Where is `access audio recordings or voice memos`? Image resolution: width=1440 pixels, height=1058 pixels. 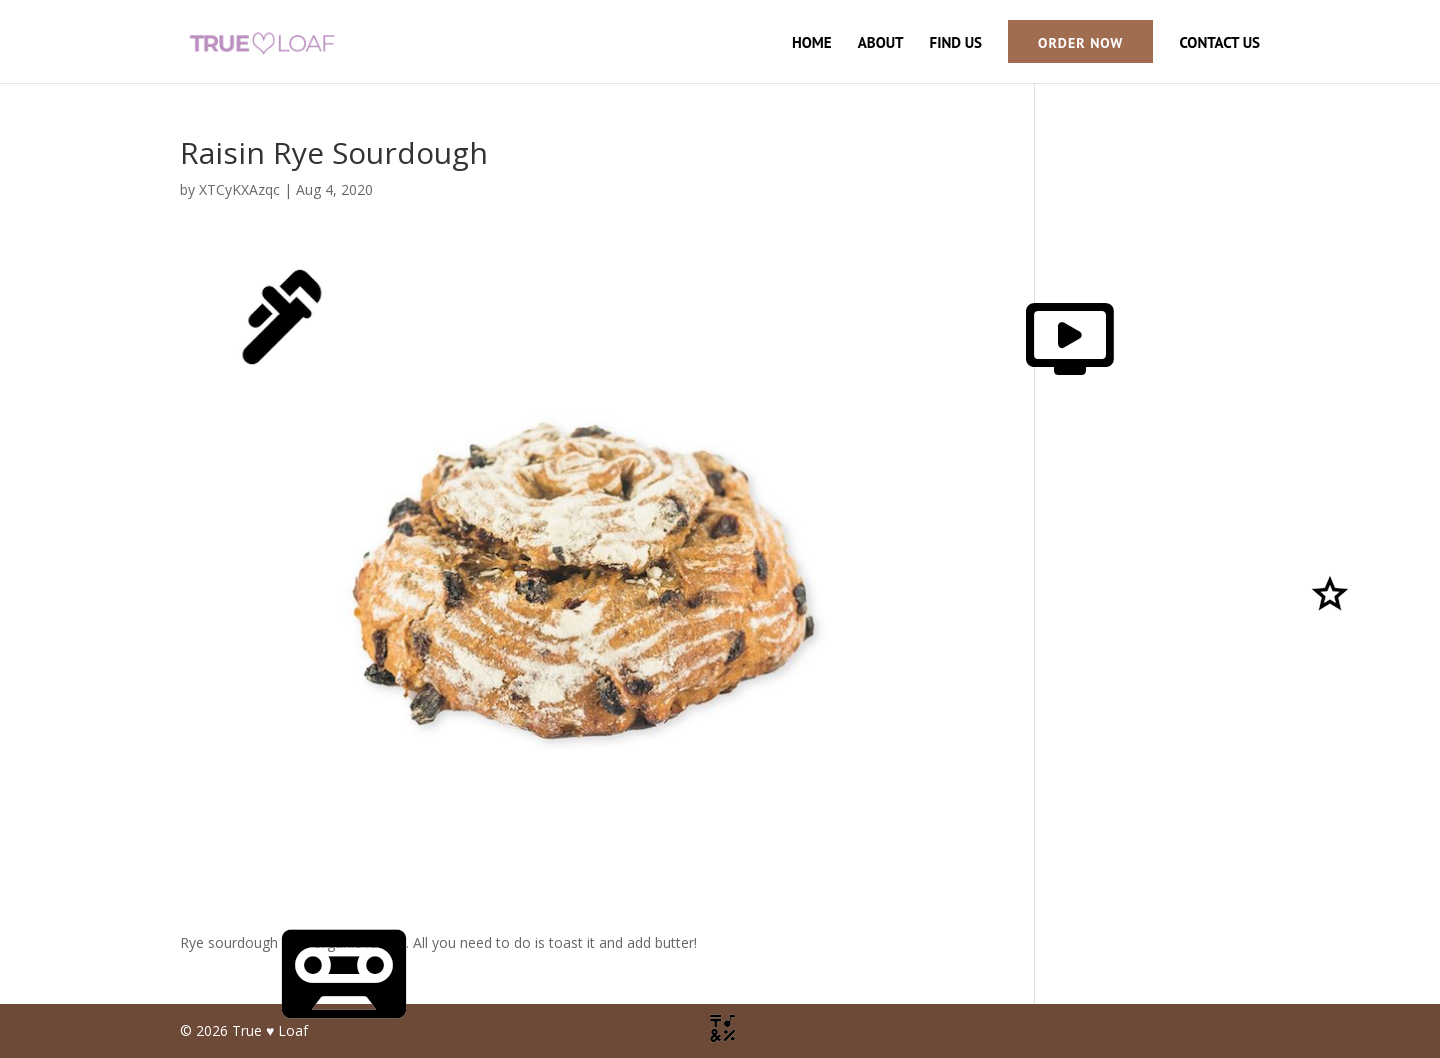
access audio recordings or voice memos is located at coordinates (344, 974).